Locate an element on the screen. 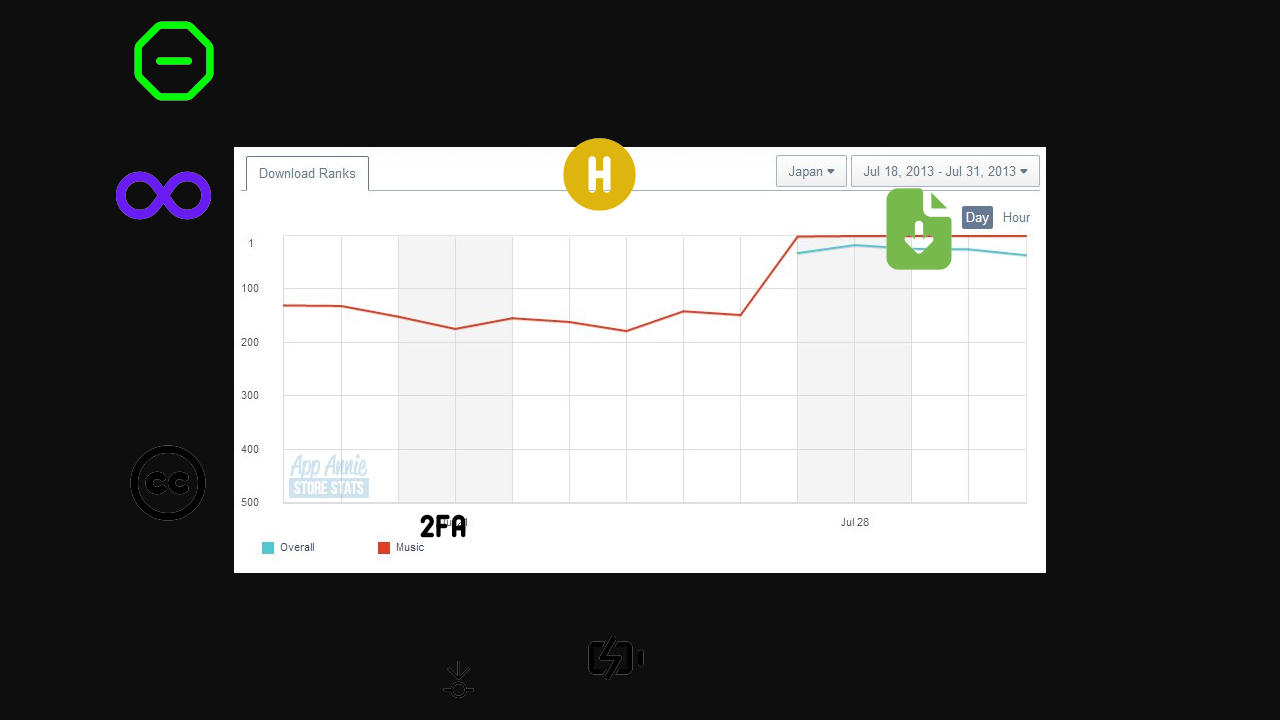  remove or delete an item is located at coordinates (174, 61).